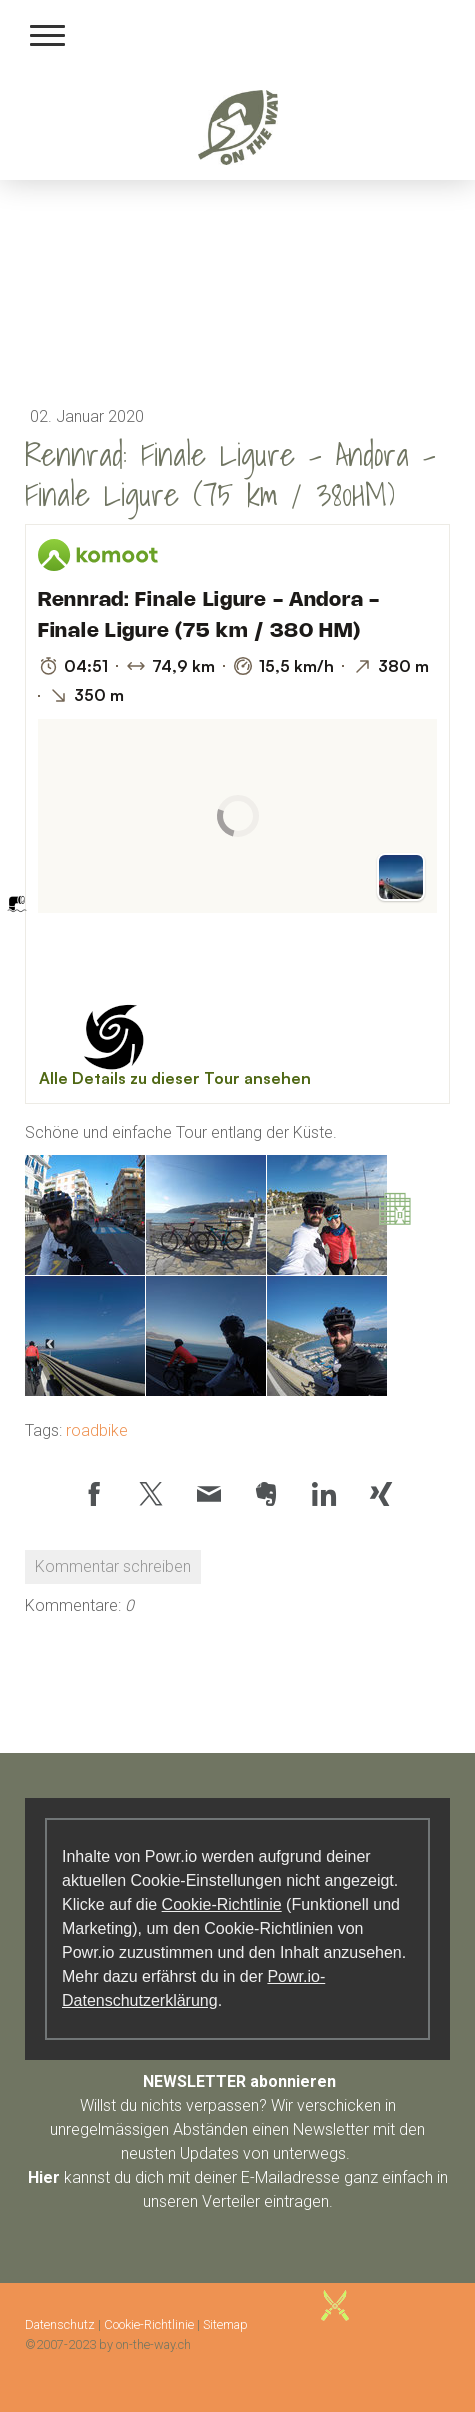 This screenshot has width=475, height=2412. Describe the element at coordinates (17, 904) in the screenshot. I see `view submarine or underwater game mode` at that location.